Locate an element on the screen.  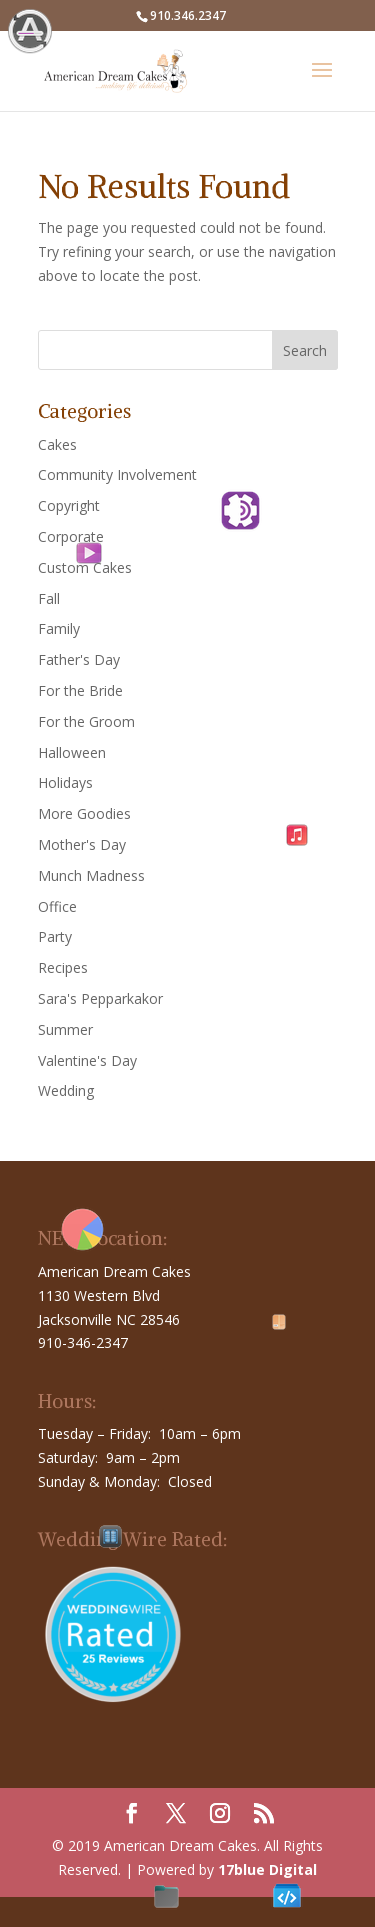
compressed archive file type indicator is located at coordinates (279, 1322).